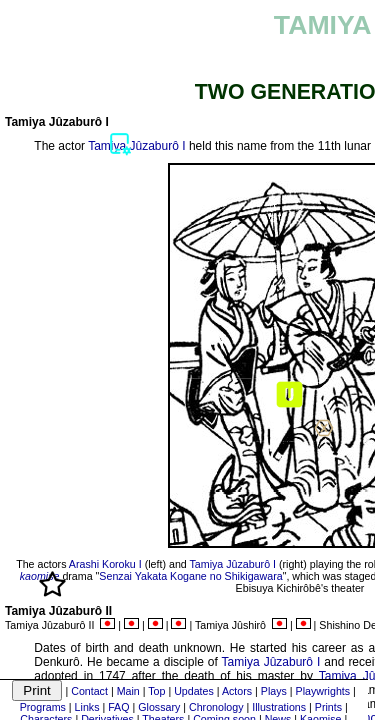 Image resolution: width=375 pixels, height=720 pixels. What do you see at coordinates (119, 143) in the screenshot?
I see `access tablet device settings` at bounding box center [119, 143].